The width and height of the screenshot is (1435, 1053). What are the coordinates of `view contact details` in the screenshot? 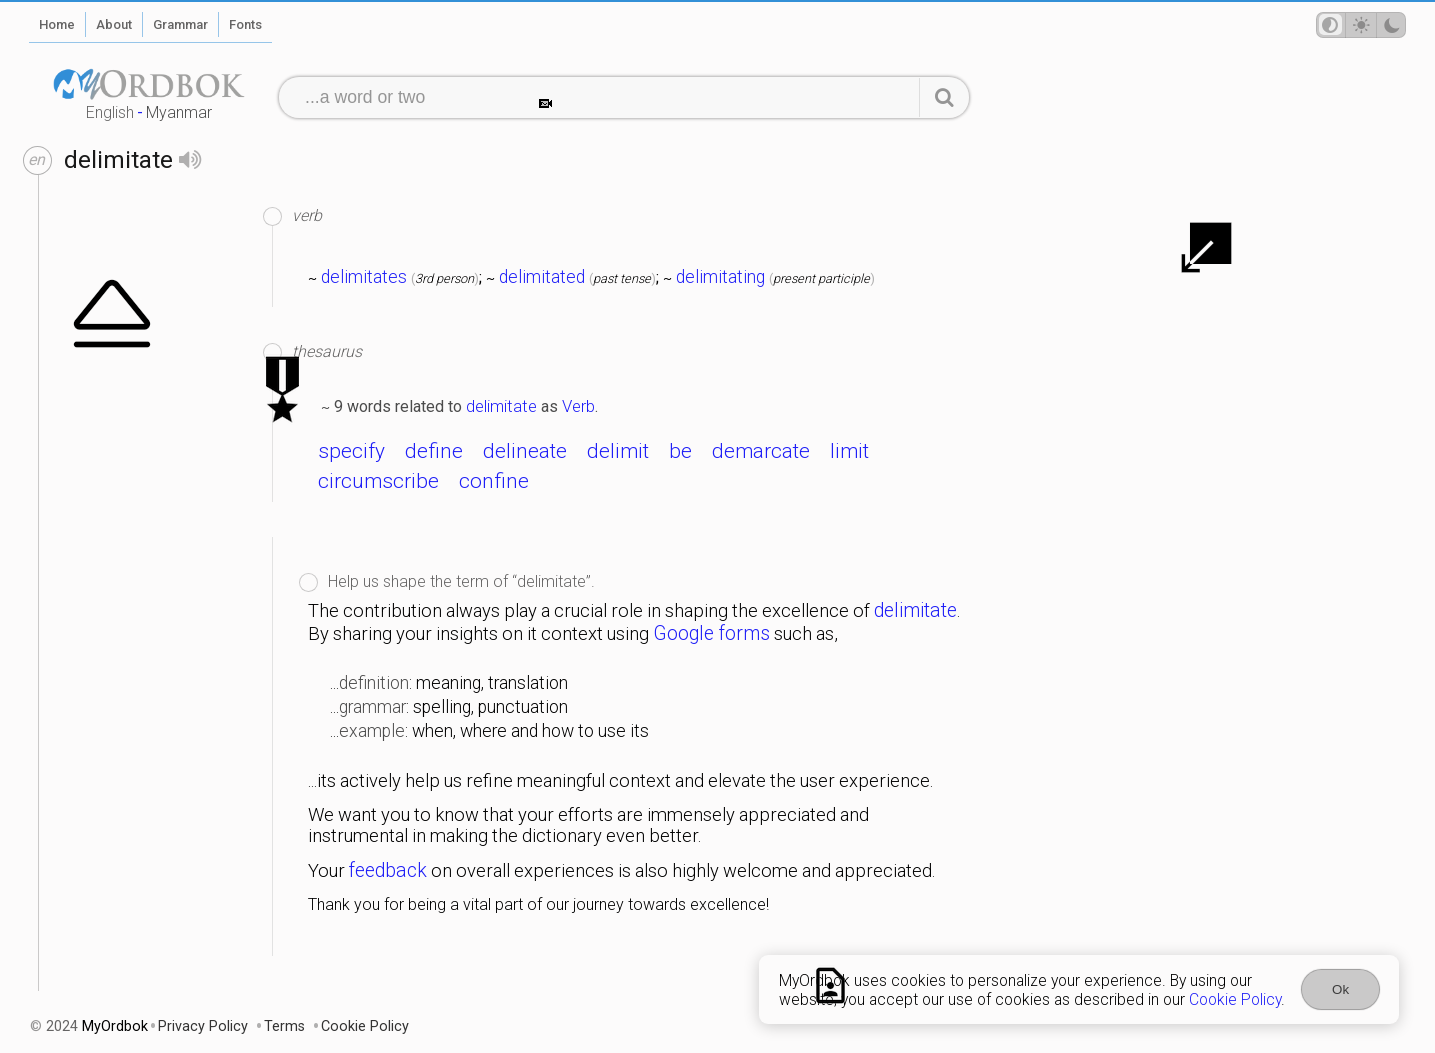 It's located at (830, 985).